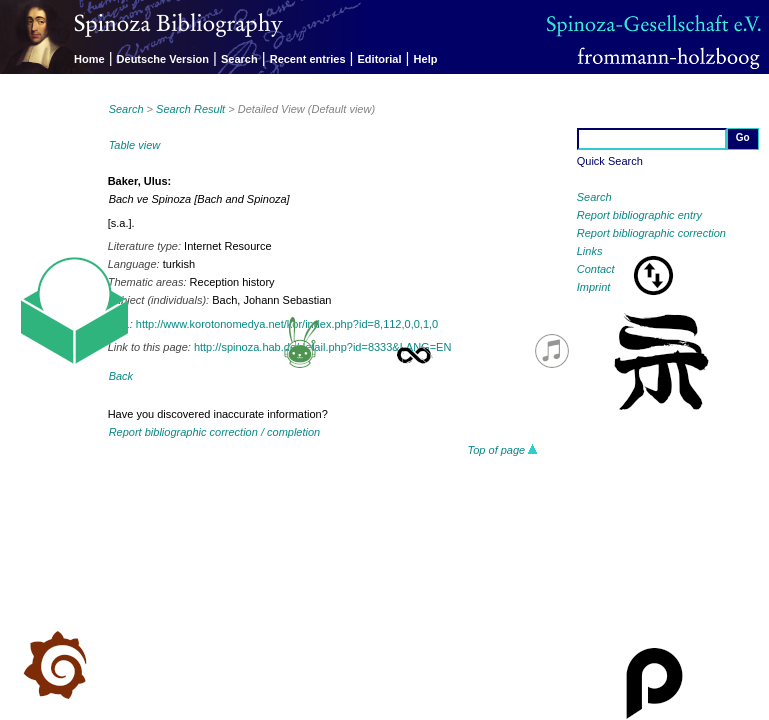 This screenshot has width=769, height=720. What do you see at coordinates (653, 275) in the screenshot?
I see `swap or exchange currency` at bounding box center [653, 275].